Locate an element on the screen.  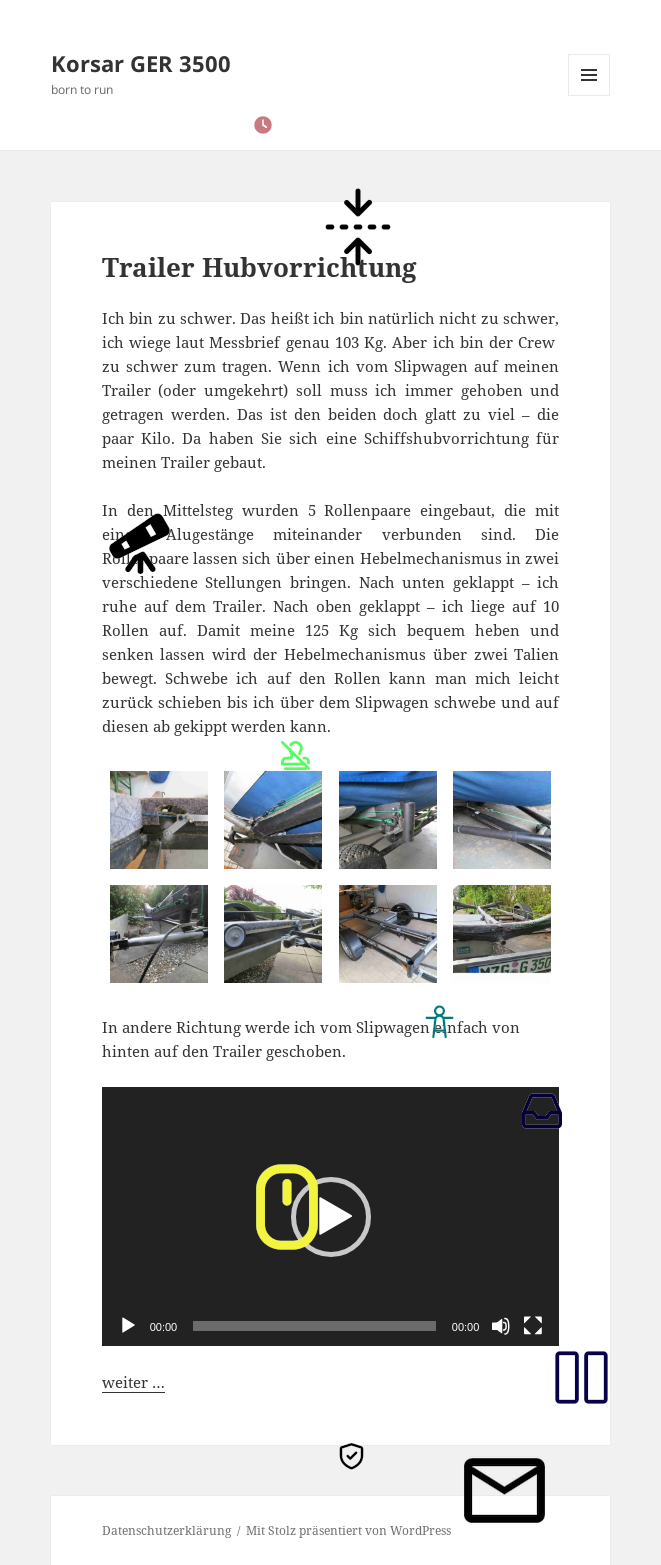
switch to column view layout is located at coordinates (581, 1377).